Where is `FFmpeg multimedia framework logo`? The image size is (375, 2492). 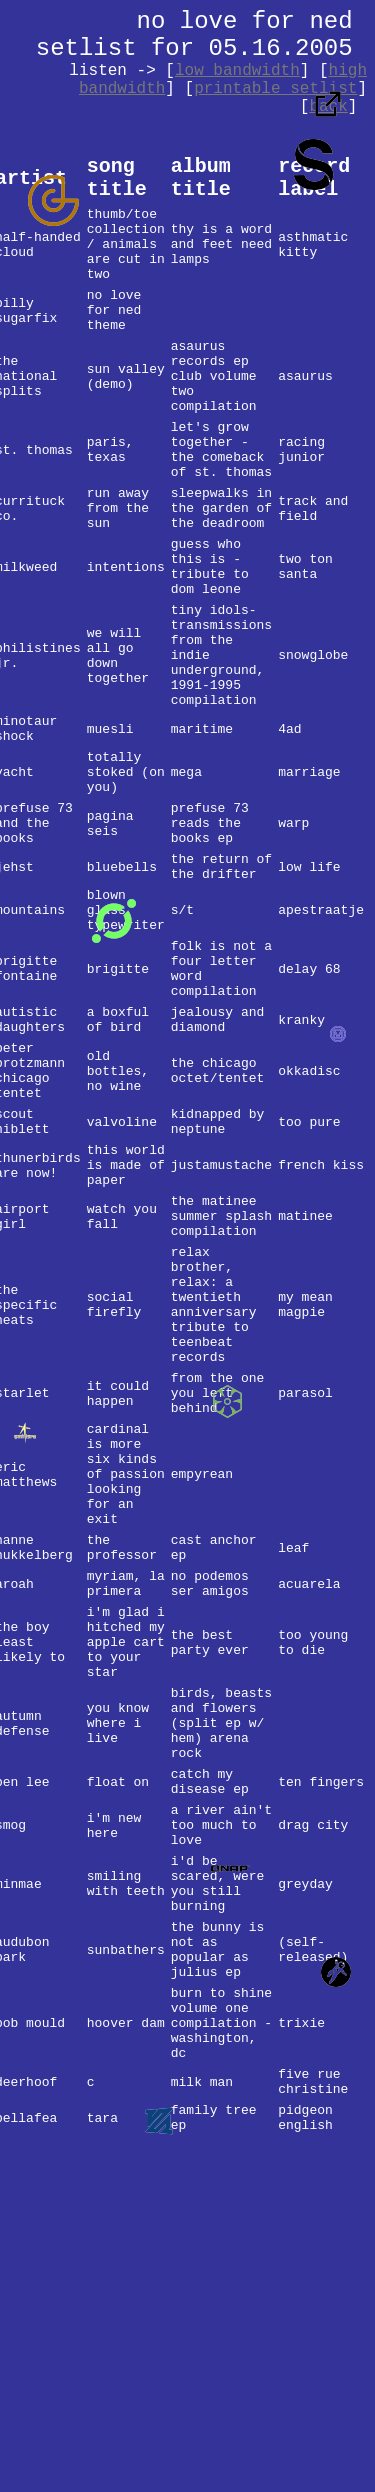
FFmpeg multimedia framework logo is located at coordinates (159, 2121).